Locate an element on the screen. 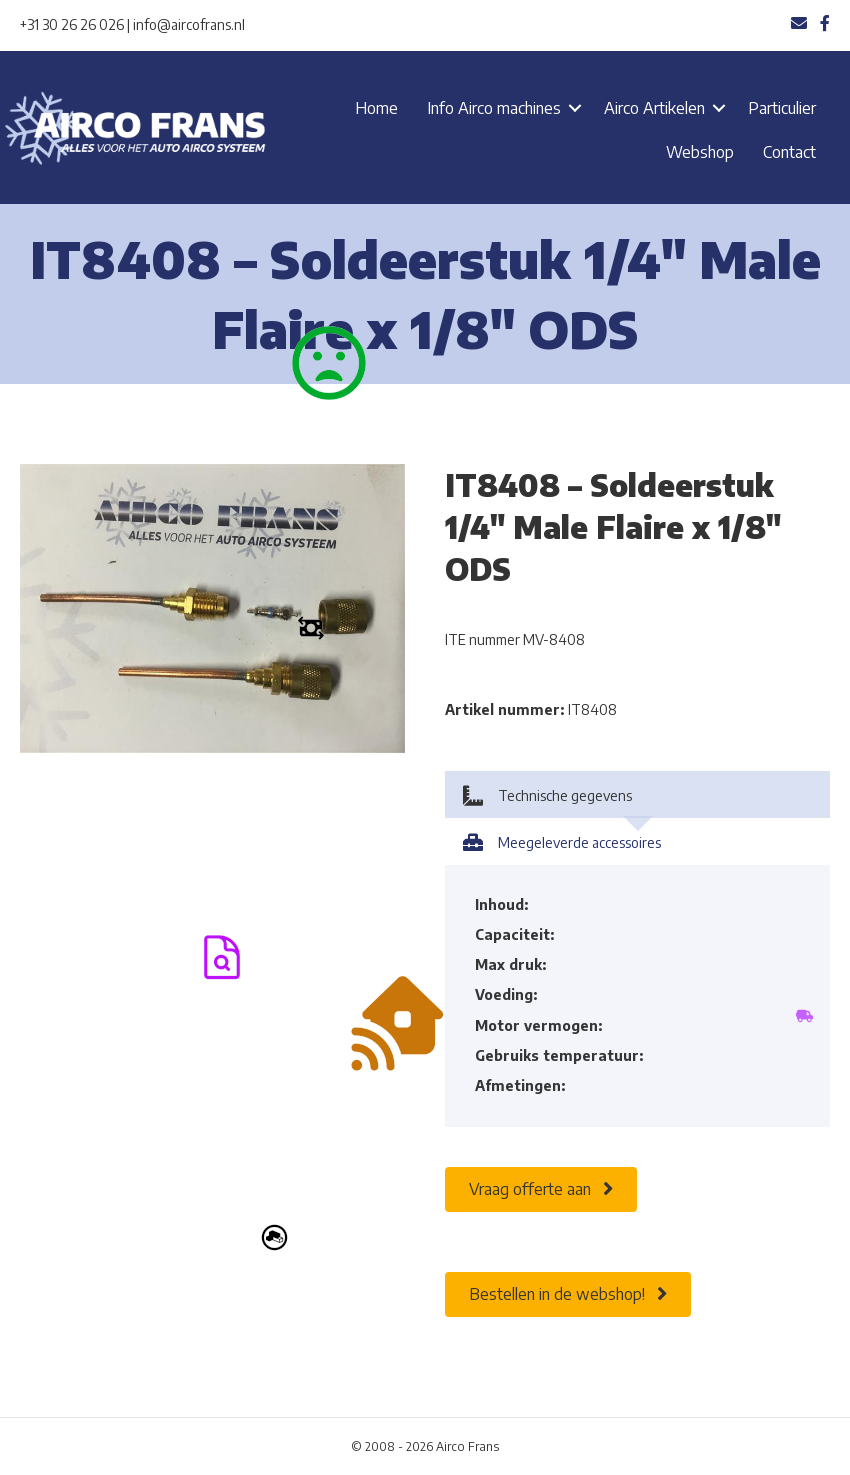 Image resolution: width=850 pixels, height=1475 pixels. indicates a negative reaction or dissatisfied feedback is located at coordinates (329, 363).